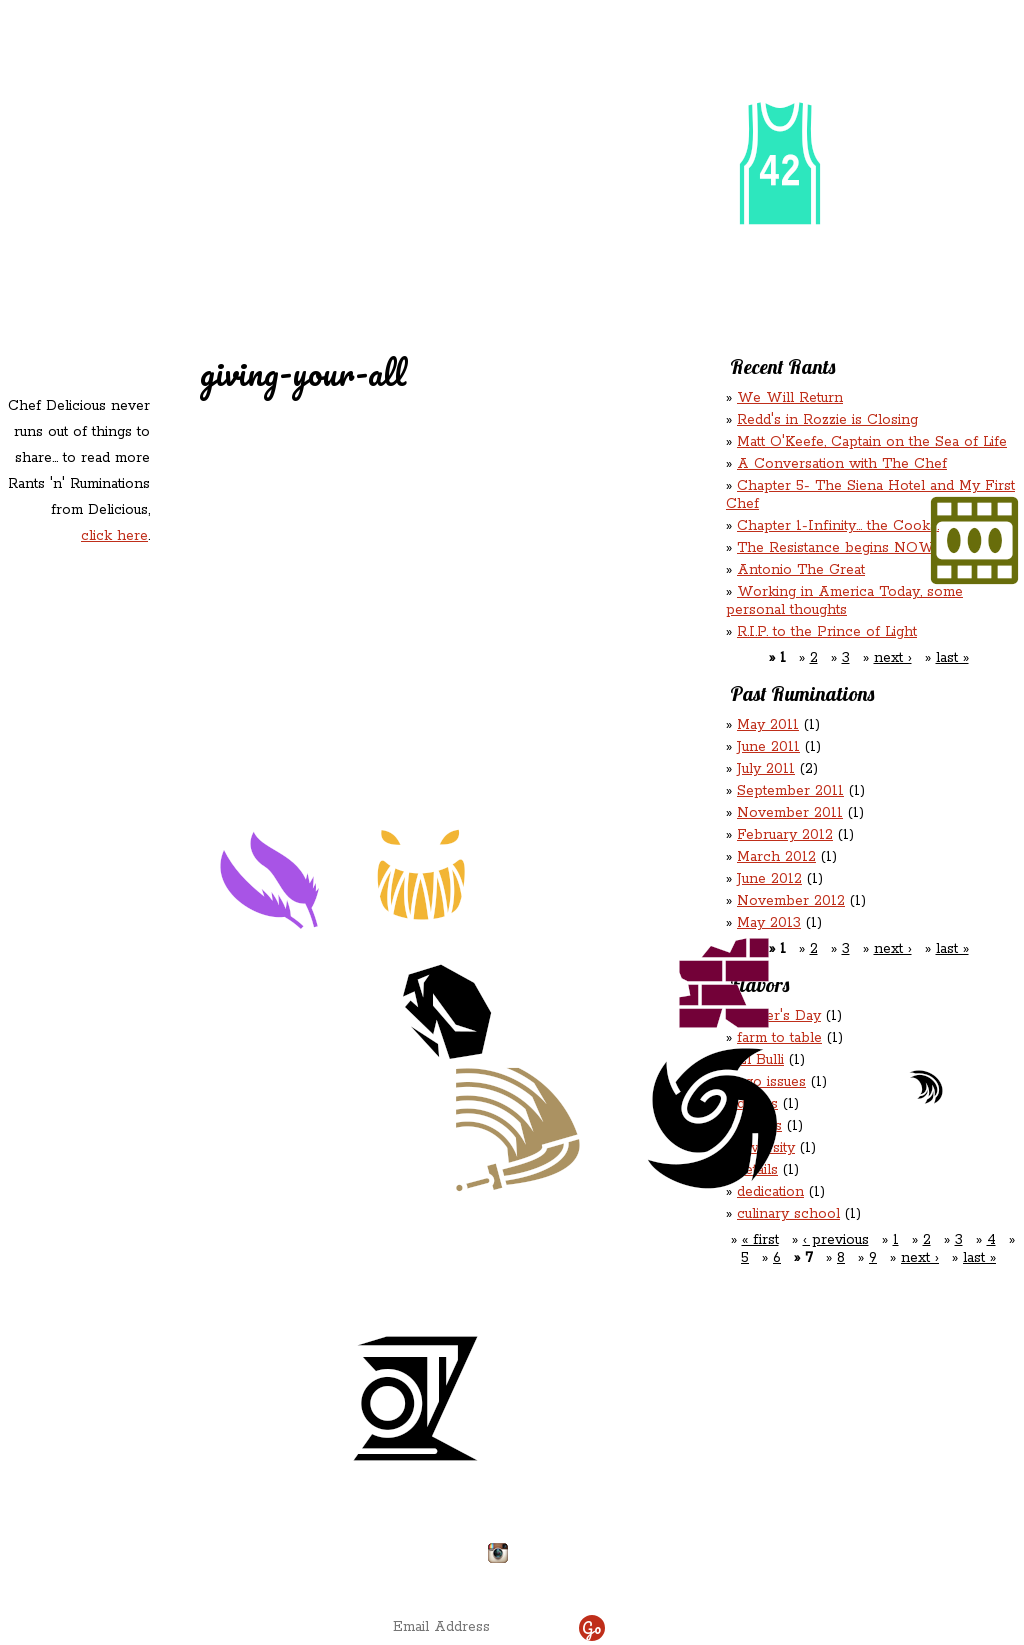  I want to click on view team roster or player information, so click(780, 163).